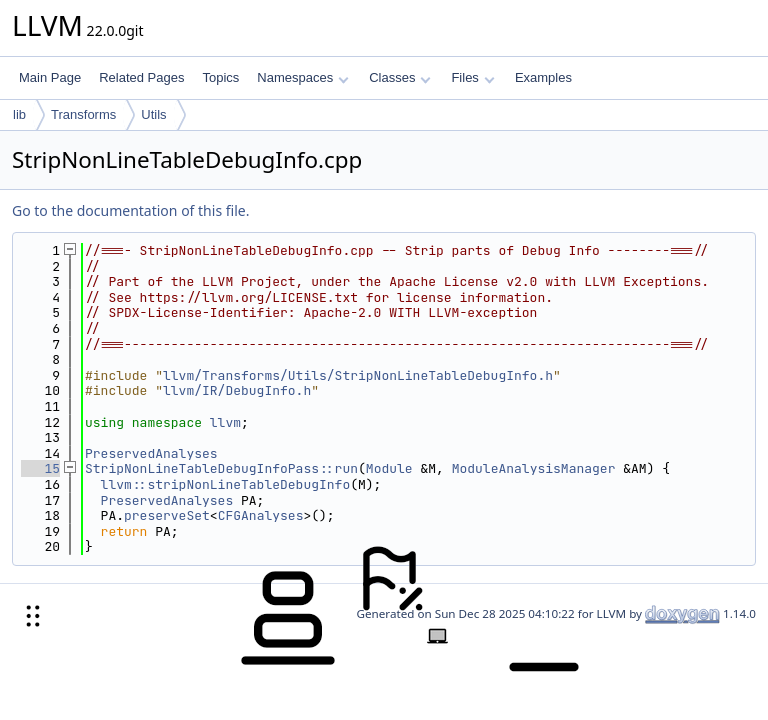  I want to click on decrease quantity or value, so click(544, 667).